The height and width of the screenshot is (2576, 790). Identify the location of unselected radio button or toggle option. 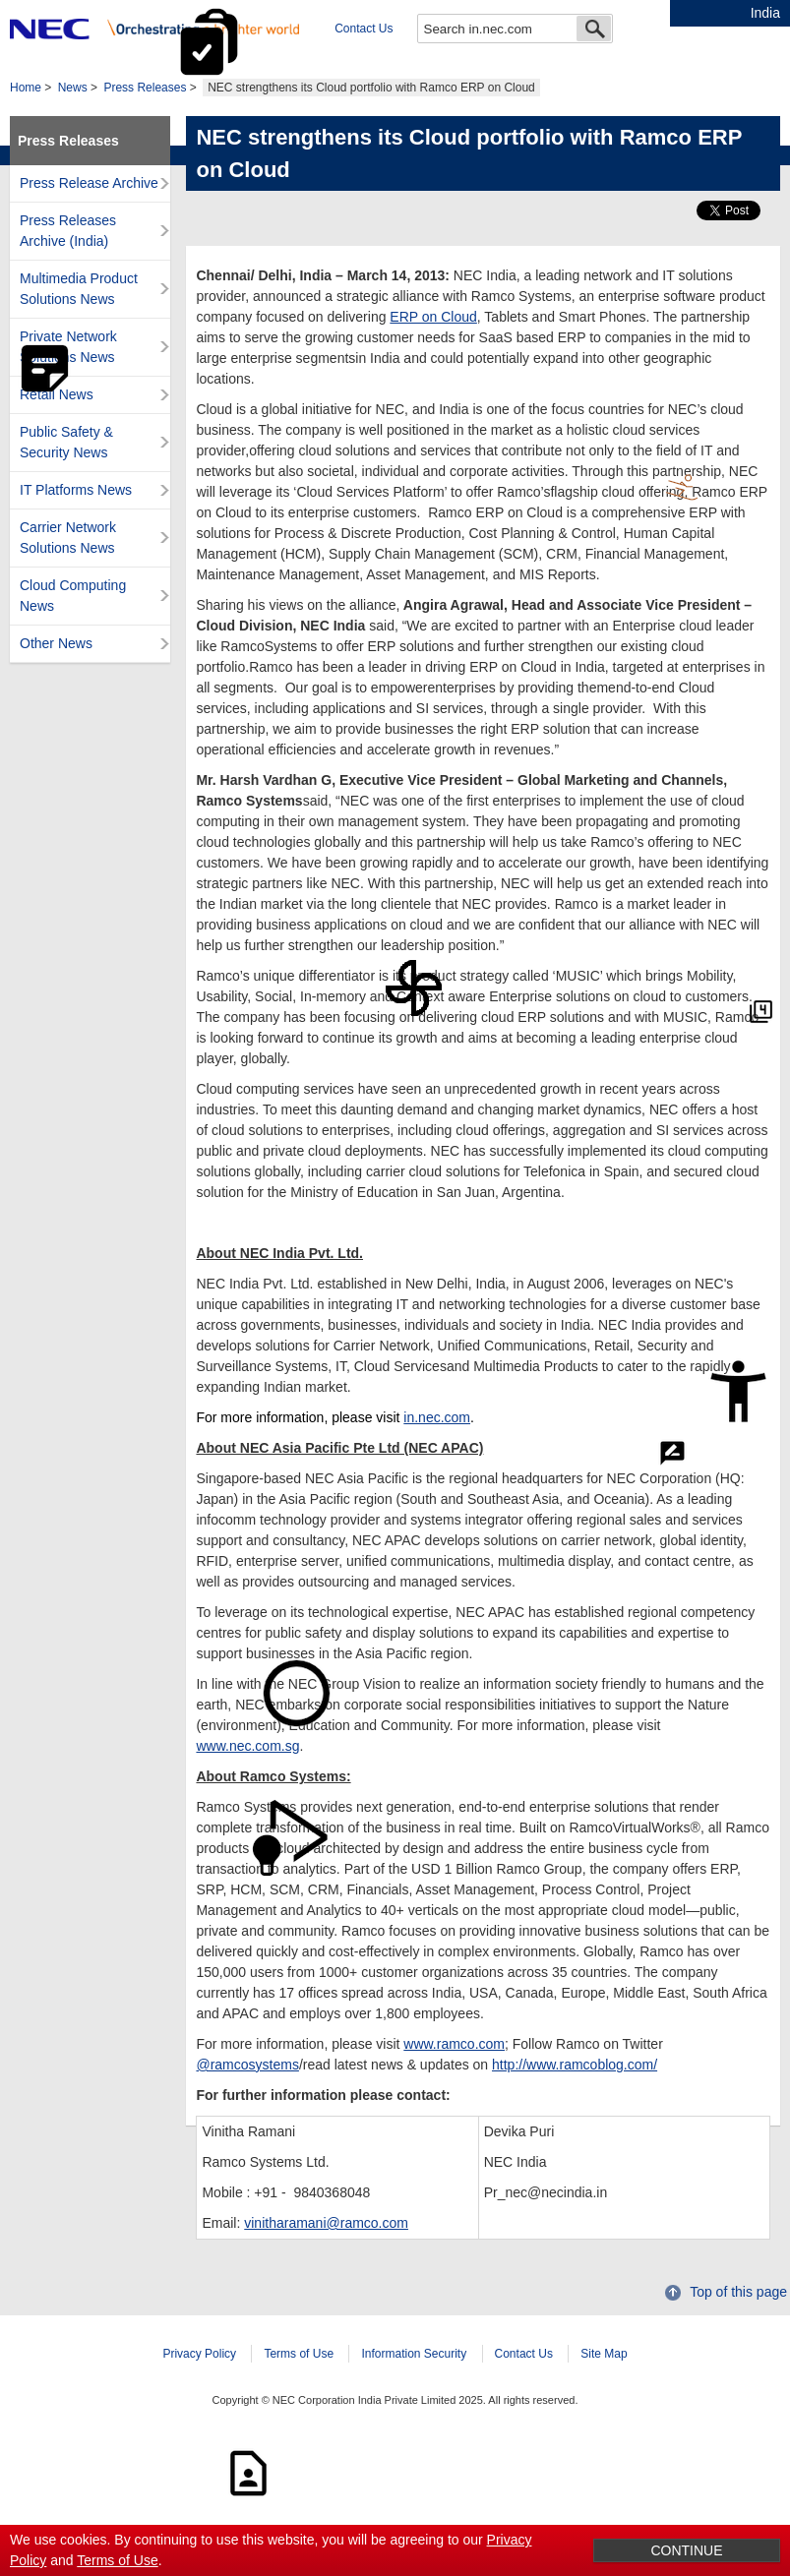
(296, 1693).